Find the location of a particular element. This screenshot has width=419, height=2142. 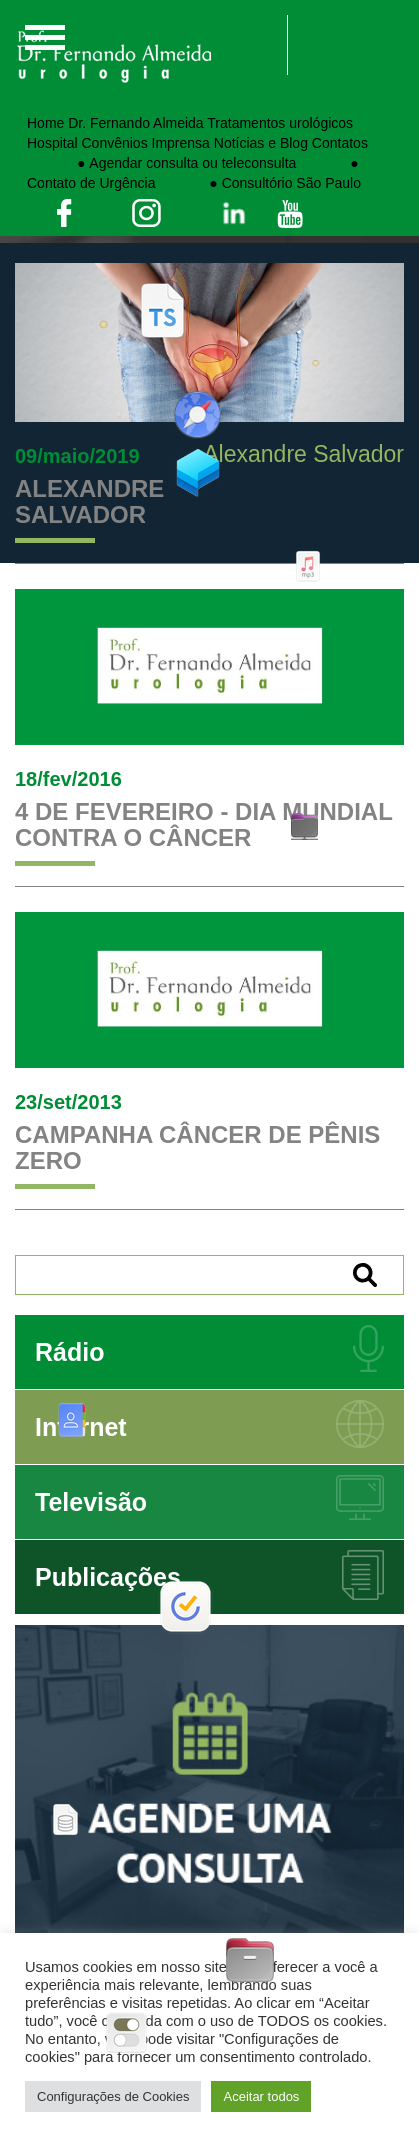

open the assistant app is located at coordinates (198, 473).